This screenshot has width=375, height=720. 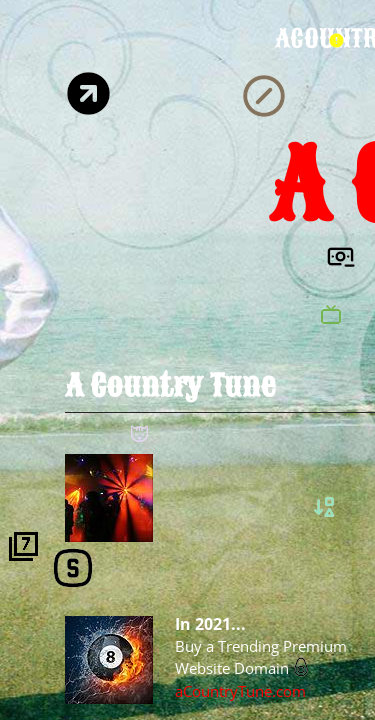 I want to click on view pet or animal-related content, so click(x=139, y=433).